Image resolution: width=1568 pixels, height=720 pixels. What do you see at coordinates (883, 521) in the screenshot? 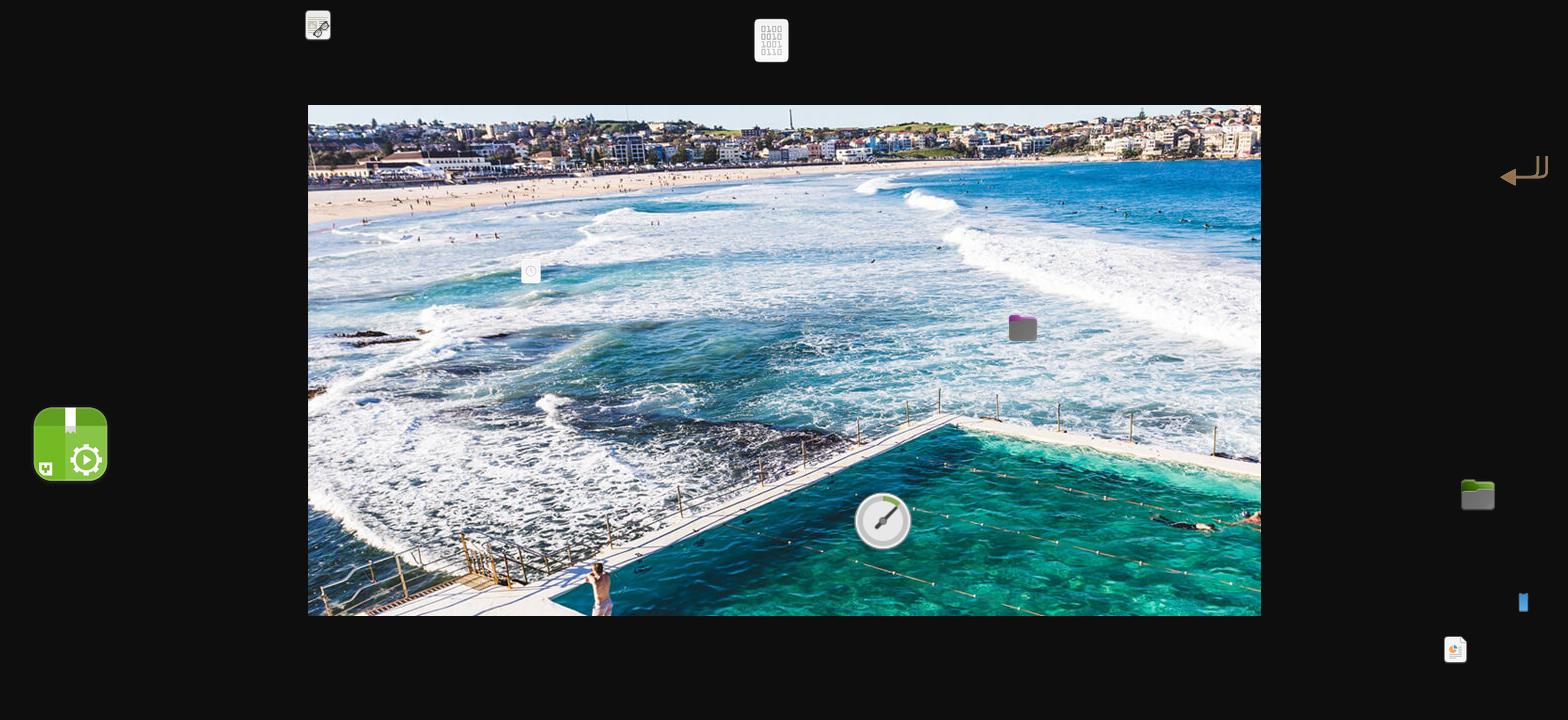
I see `open sysprof system profiler` at bounding box center [883, 521].